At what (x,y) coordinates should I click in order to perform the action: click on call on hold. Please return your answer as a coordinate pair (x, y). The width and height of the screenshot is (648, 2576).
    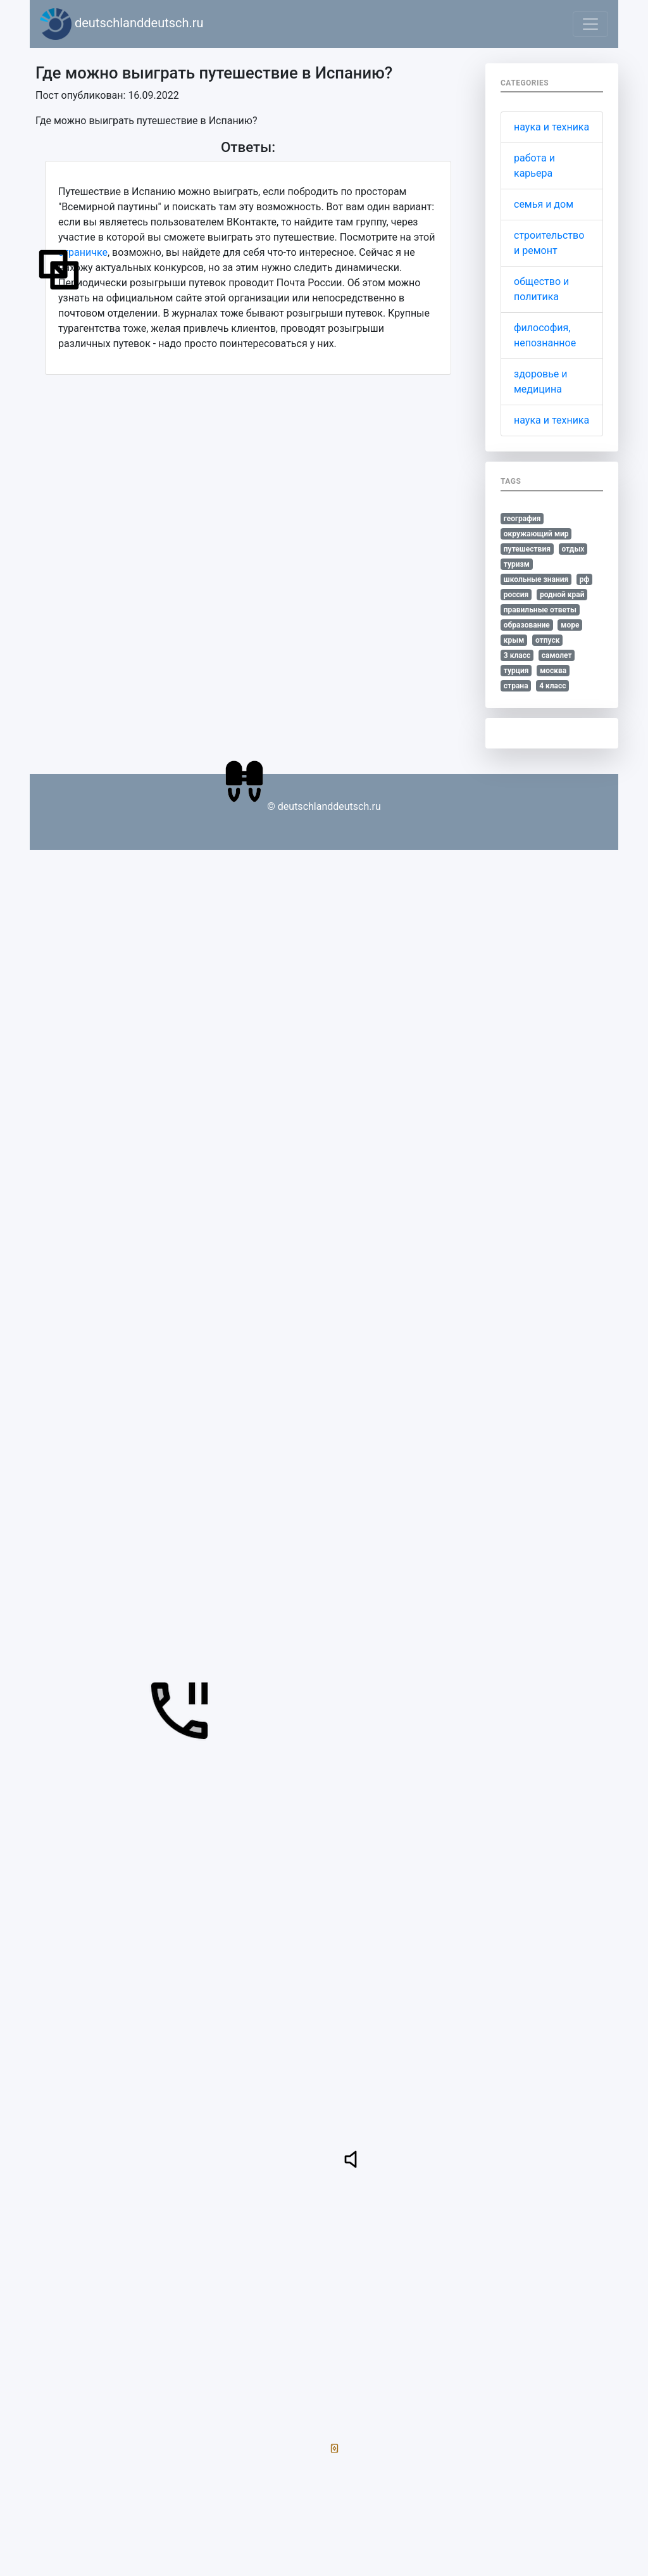
    Looking at the image, I should click on (179, 1710).